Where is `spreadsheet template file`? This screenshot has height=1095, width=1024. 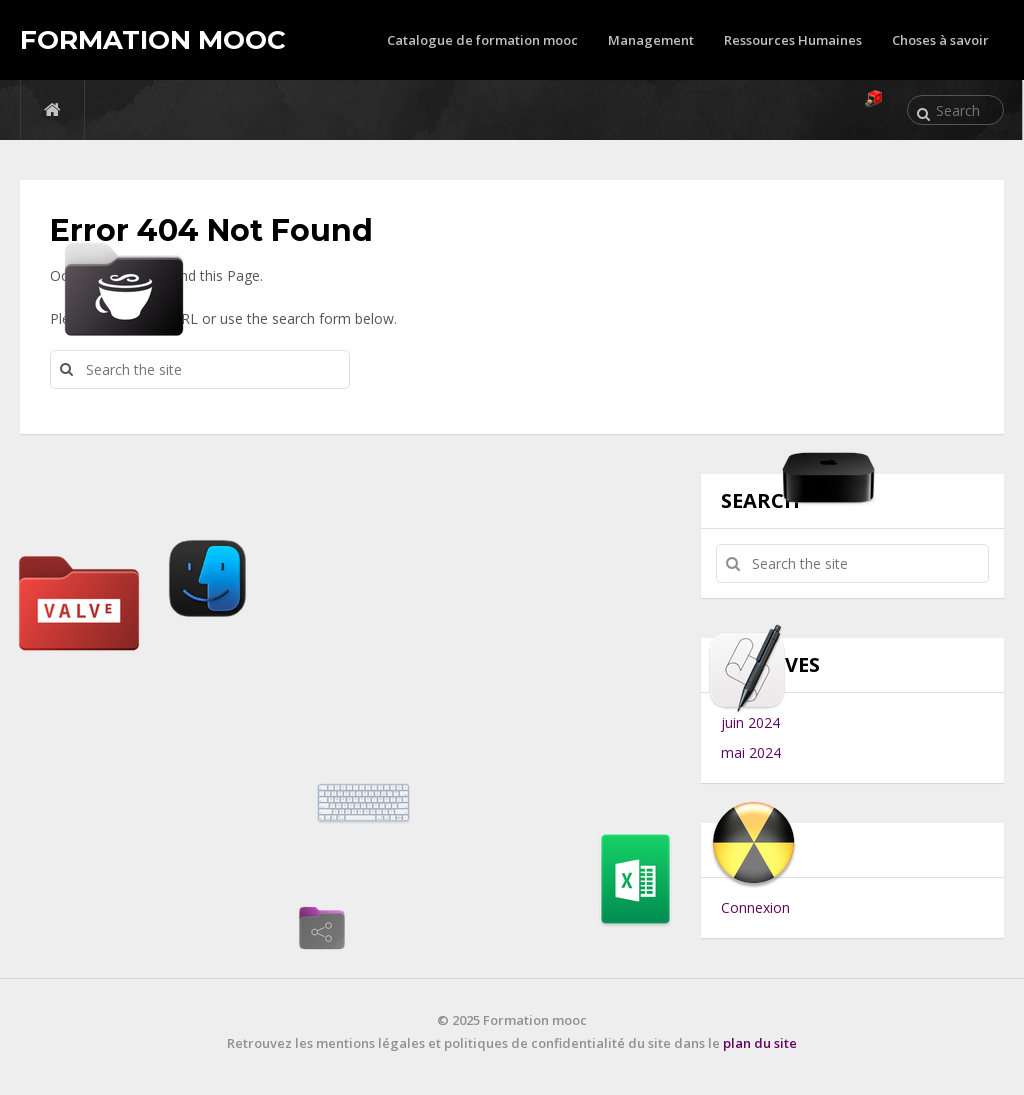
spreadsheet template file is located at coordinates (635, 880).